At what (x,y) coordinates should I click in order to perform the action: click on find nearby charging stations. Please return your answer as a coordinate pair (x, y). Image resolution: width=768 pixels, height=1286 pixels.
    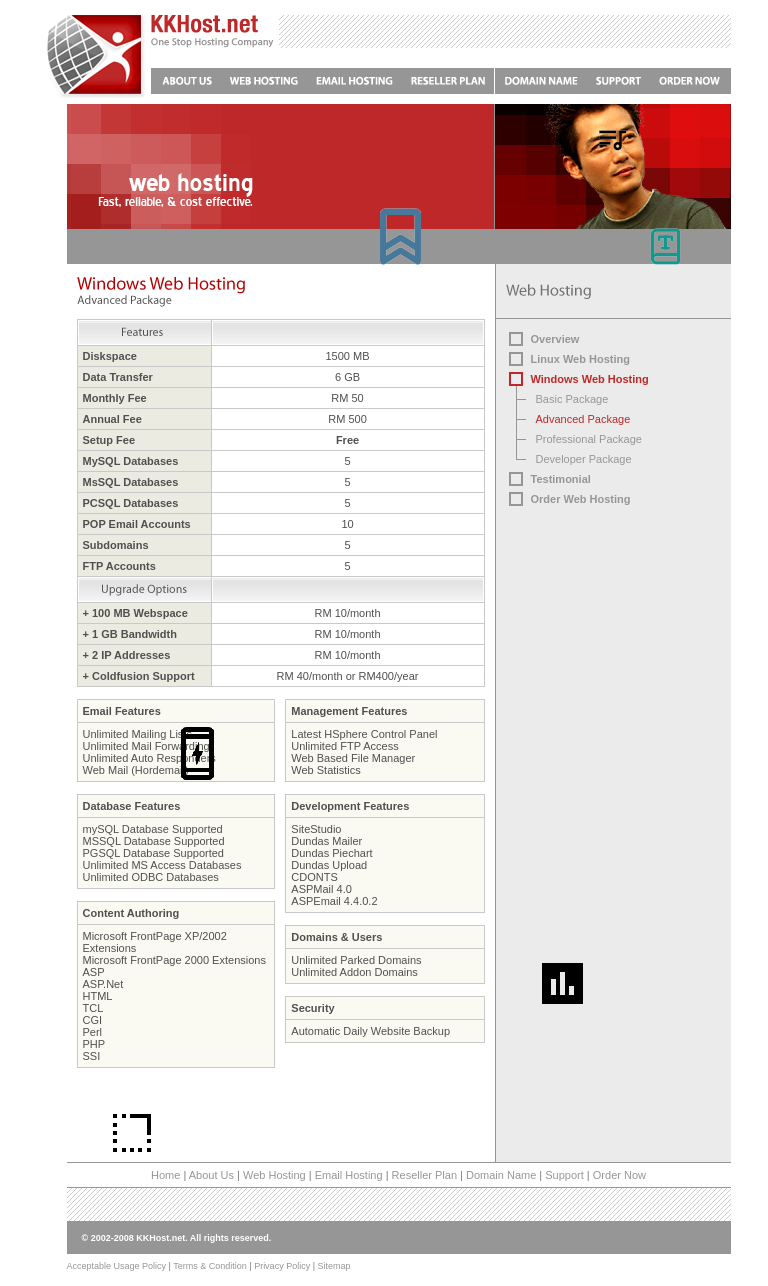
    Looking at the image, I should click on (197, 753).